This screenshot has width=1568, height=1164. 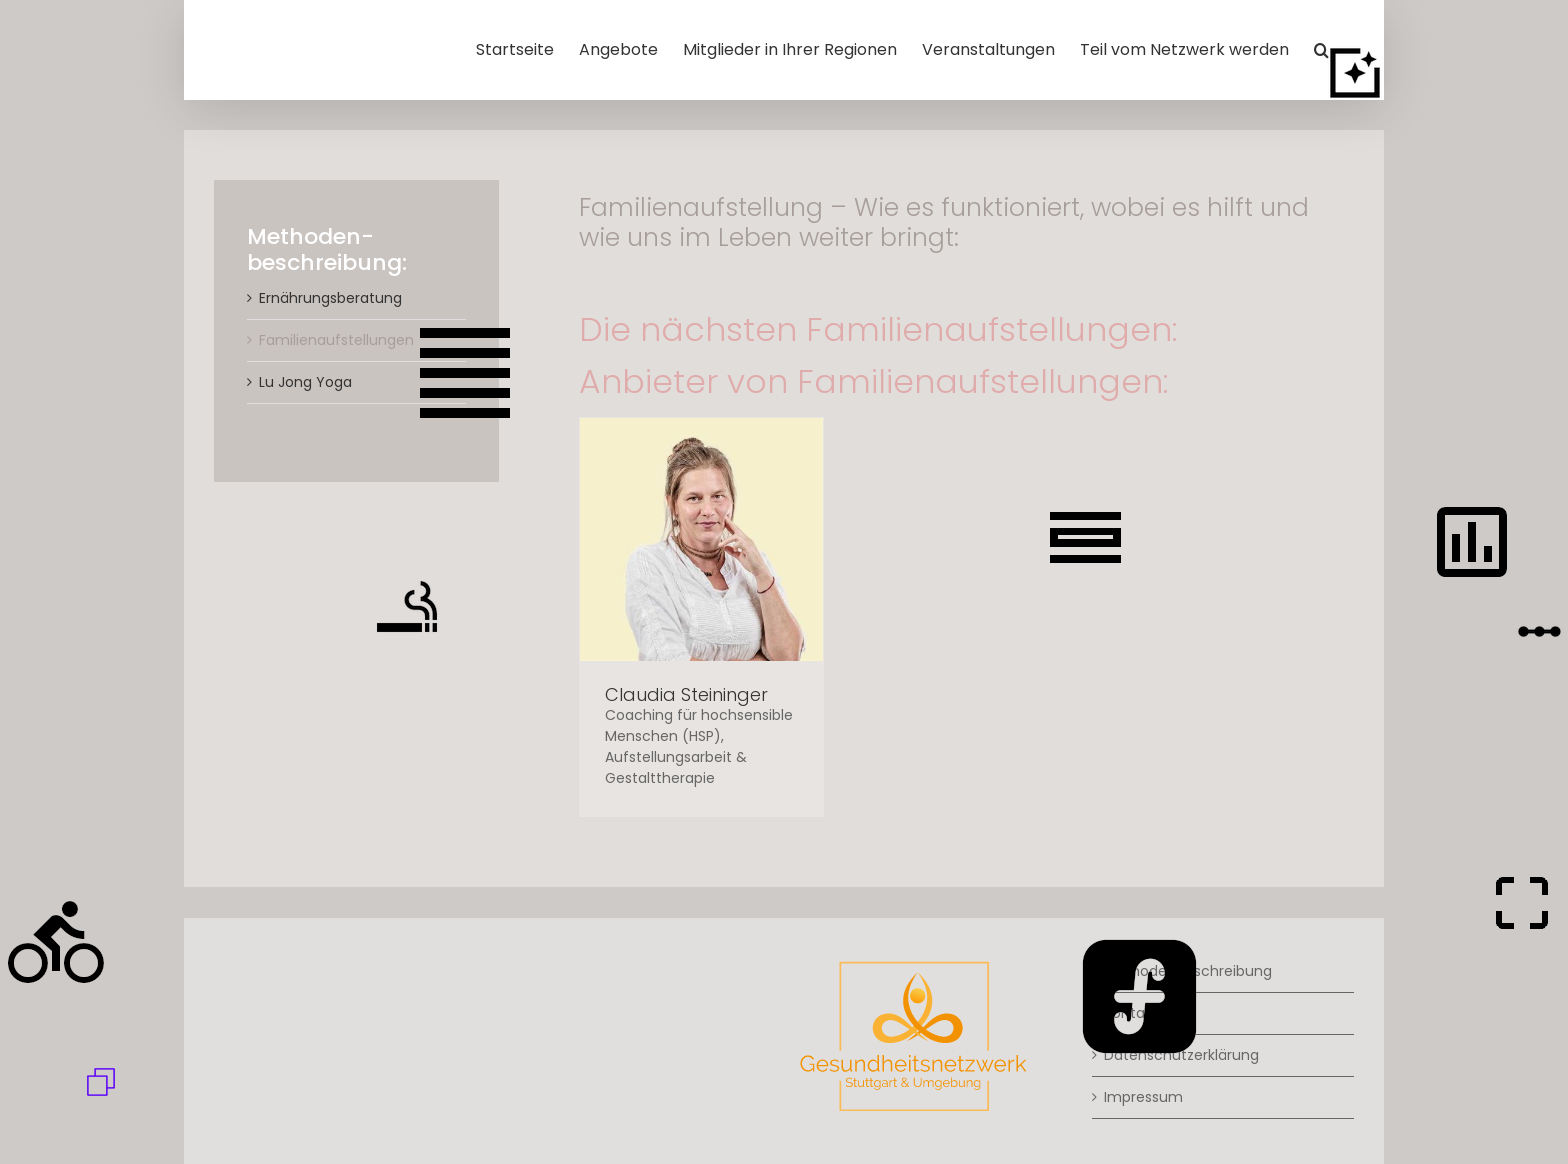 I want to click on scan a QR code or barcode, so click(x=1522, y=903).